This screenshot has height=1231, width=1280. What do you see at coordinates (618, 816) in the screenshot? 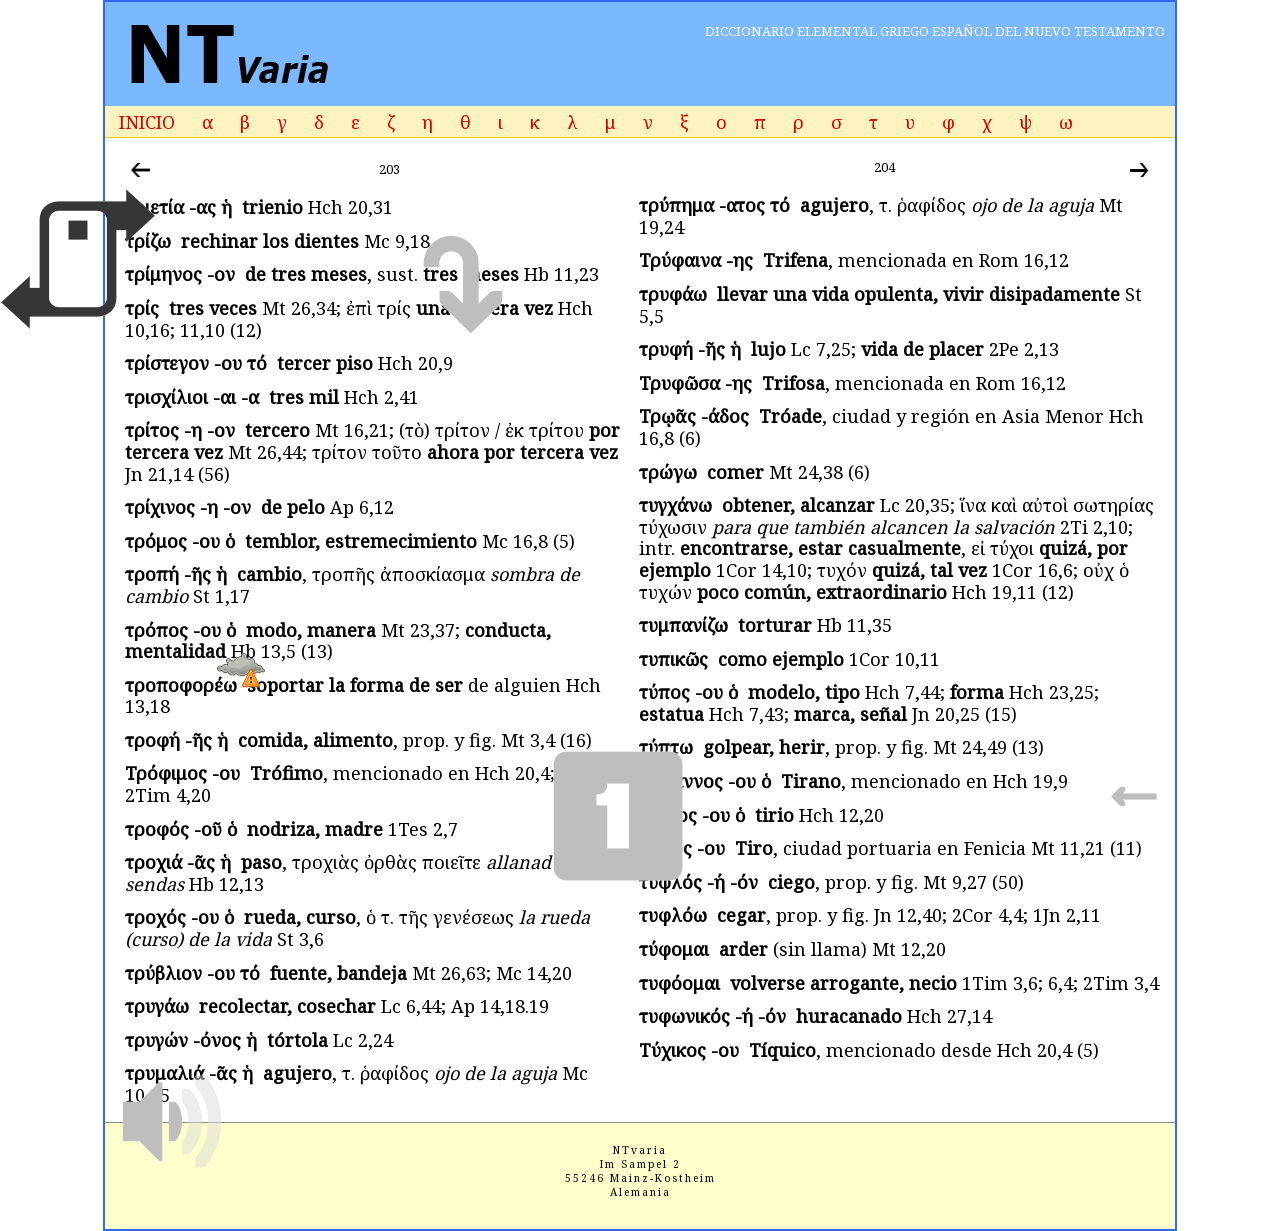
I see `reset zoom to 100% or original size` at bounding box center [618, 816].